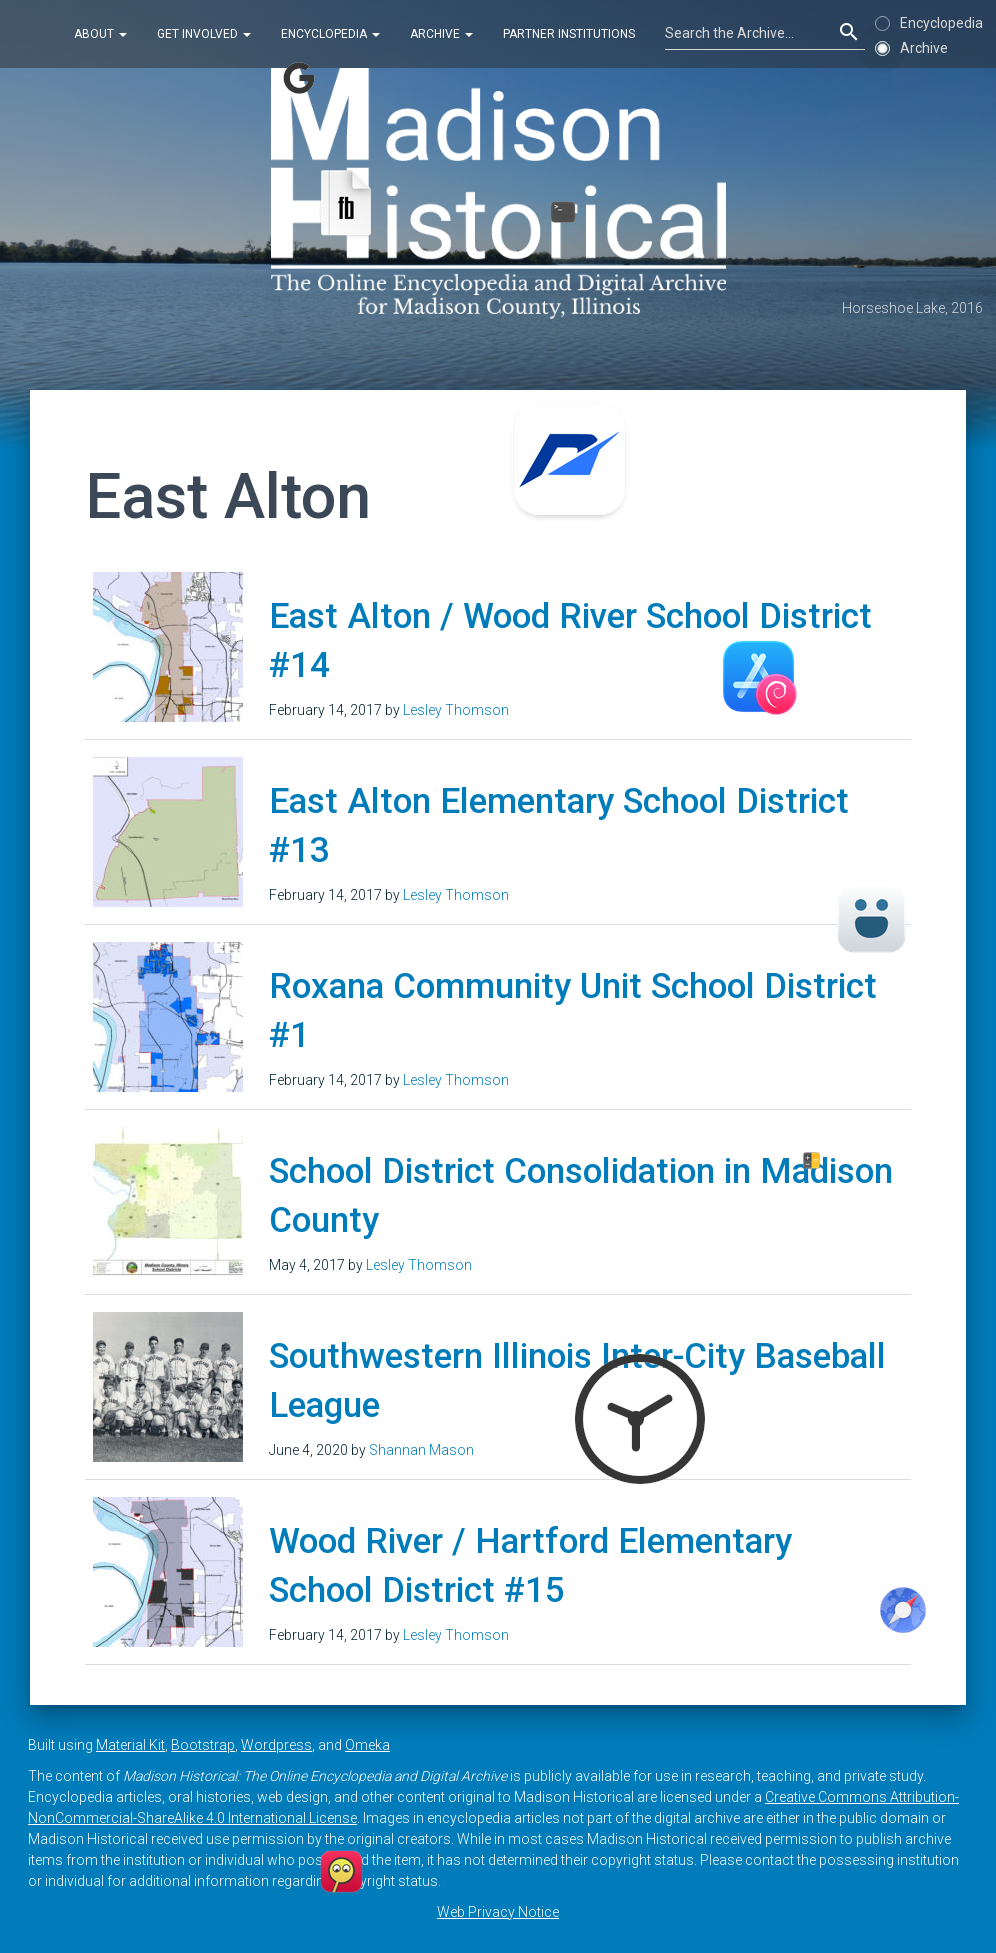 This screenshot has width=996, height=1953. What do you see at coordinates (569, 459) in the screenshot?
I see `launch need for speed nitro racing game` at bounding box center [569, 459].